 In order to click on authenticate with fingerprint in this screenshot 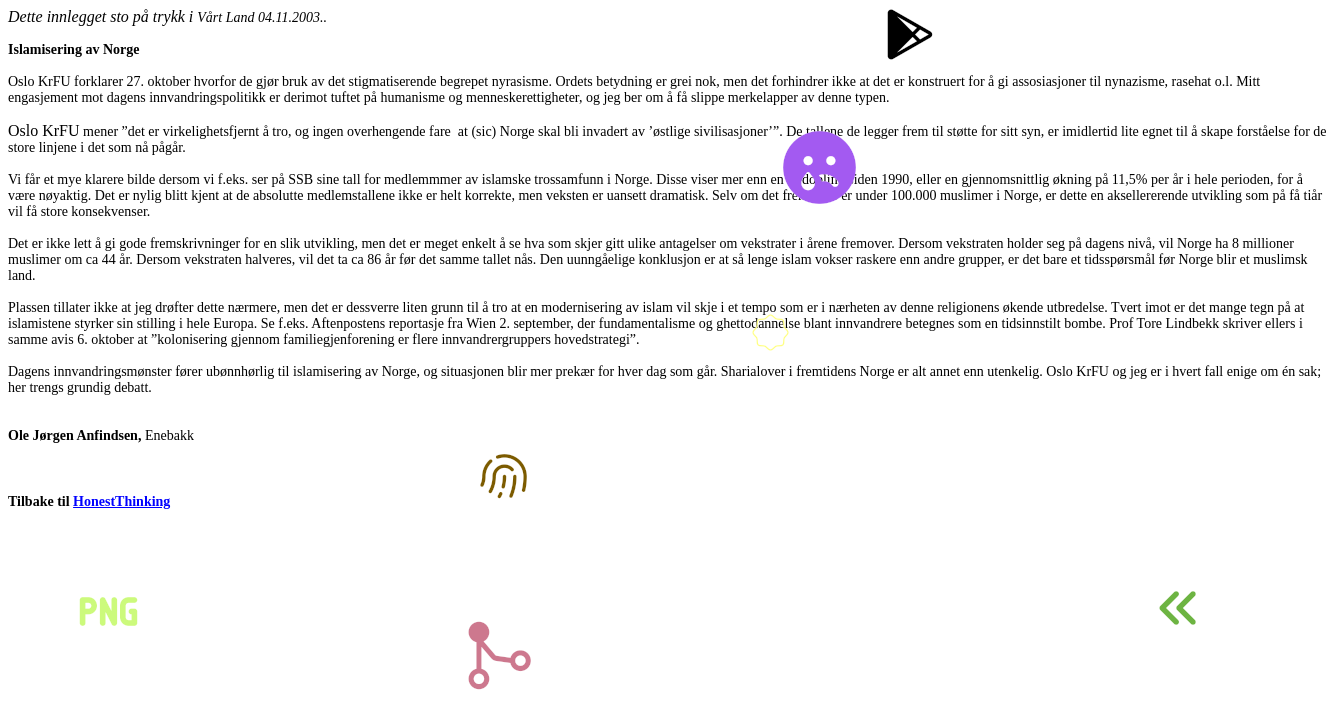, I will do `click(504, 476)`.